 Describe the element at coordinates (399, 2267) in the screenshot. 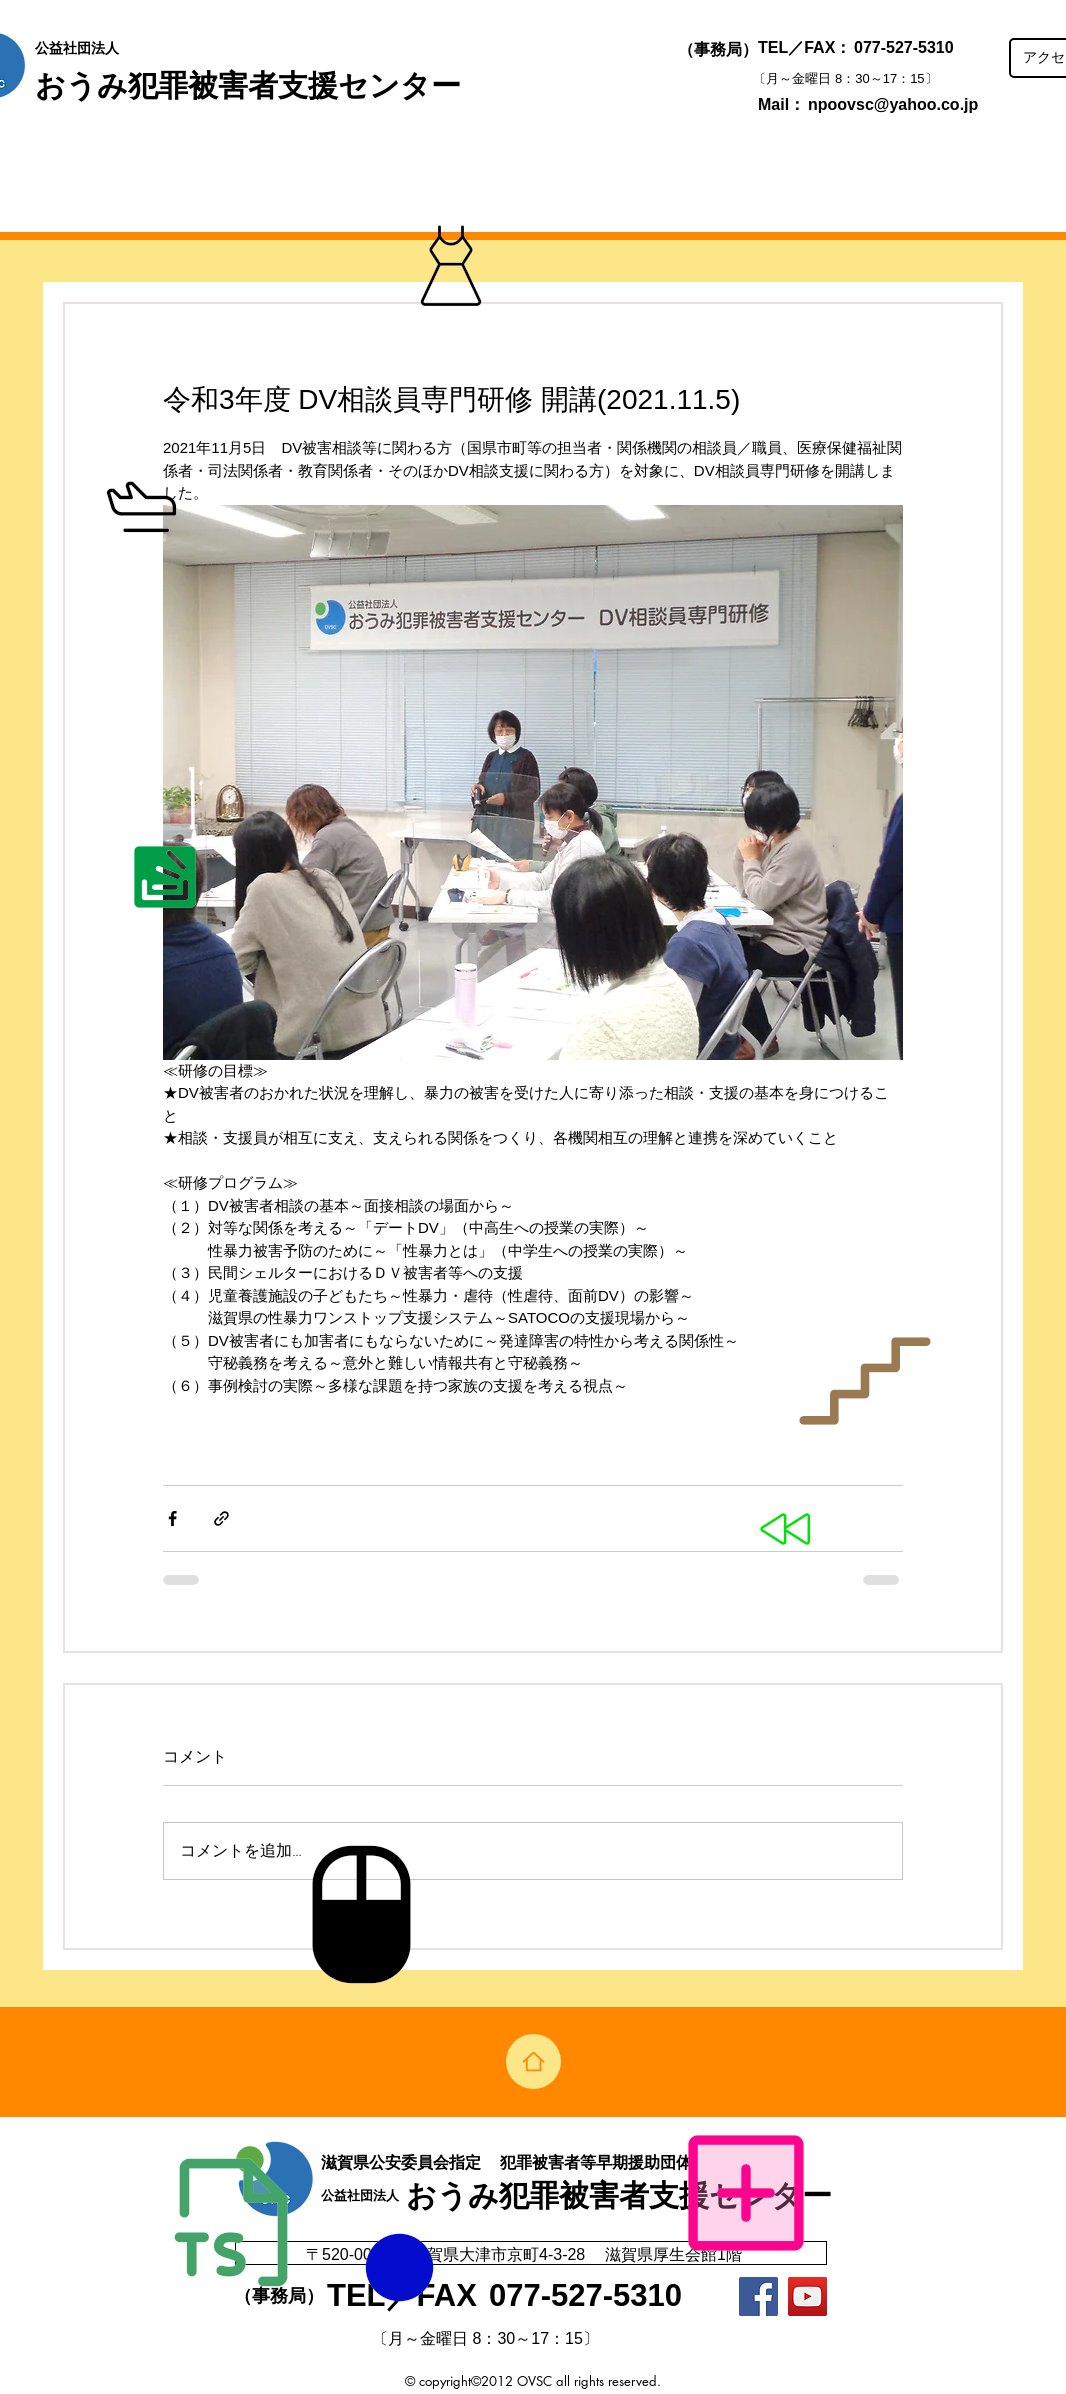

I see `indicates an unread notification or new item` at that location.